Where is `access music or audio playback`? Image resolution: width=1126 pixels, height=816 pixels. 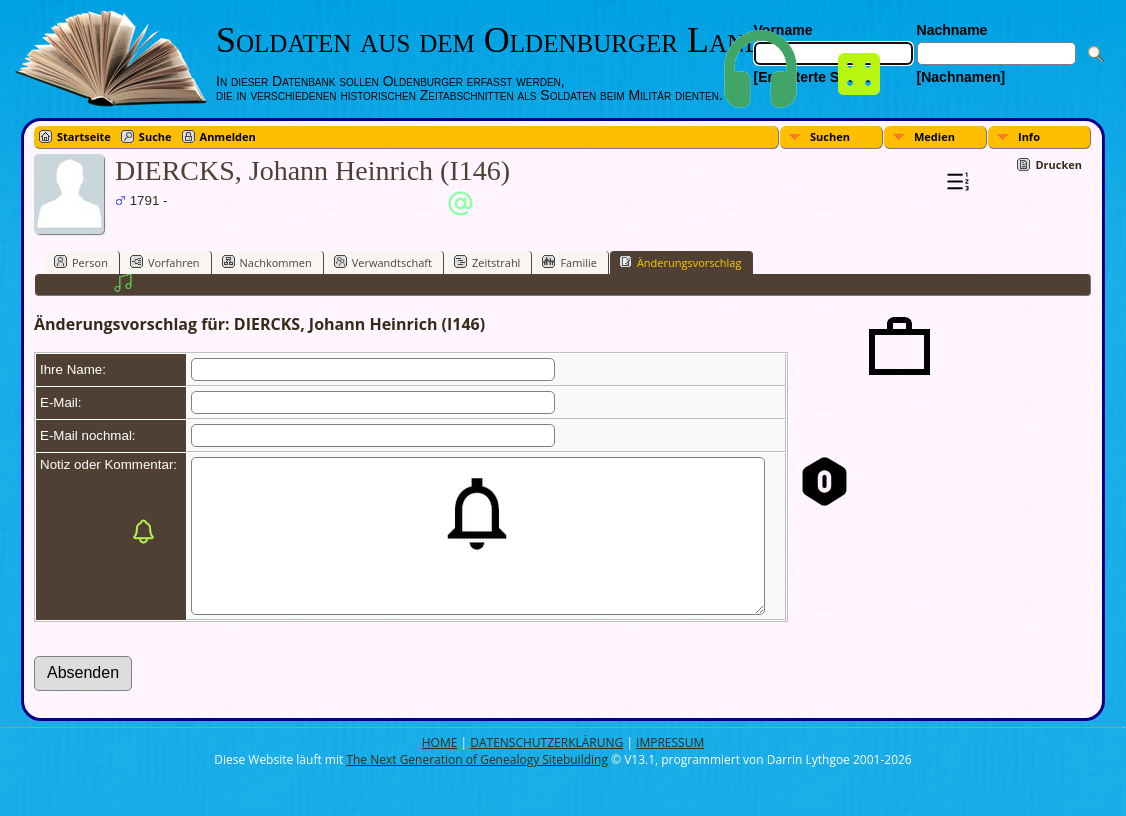
access music or audio playback is located at coordinates (124, 283).